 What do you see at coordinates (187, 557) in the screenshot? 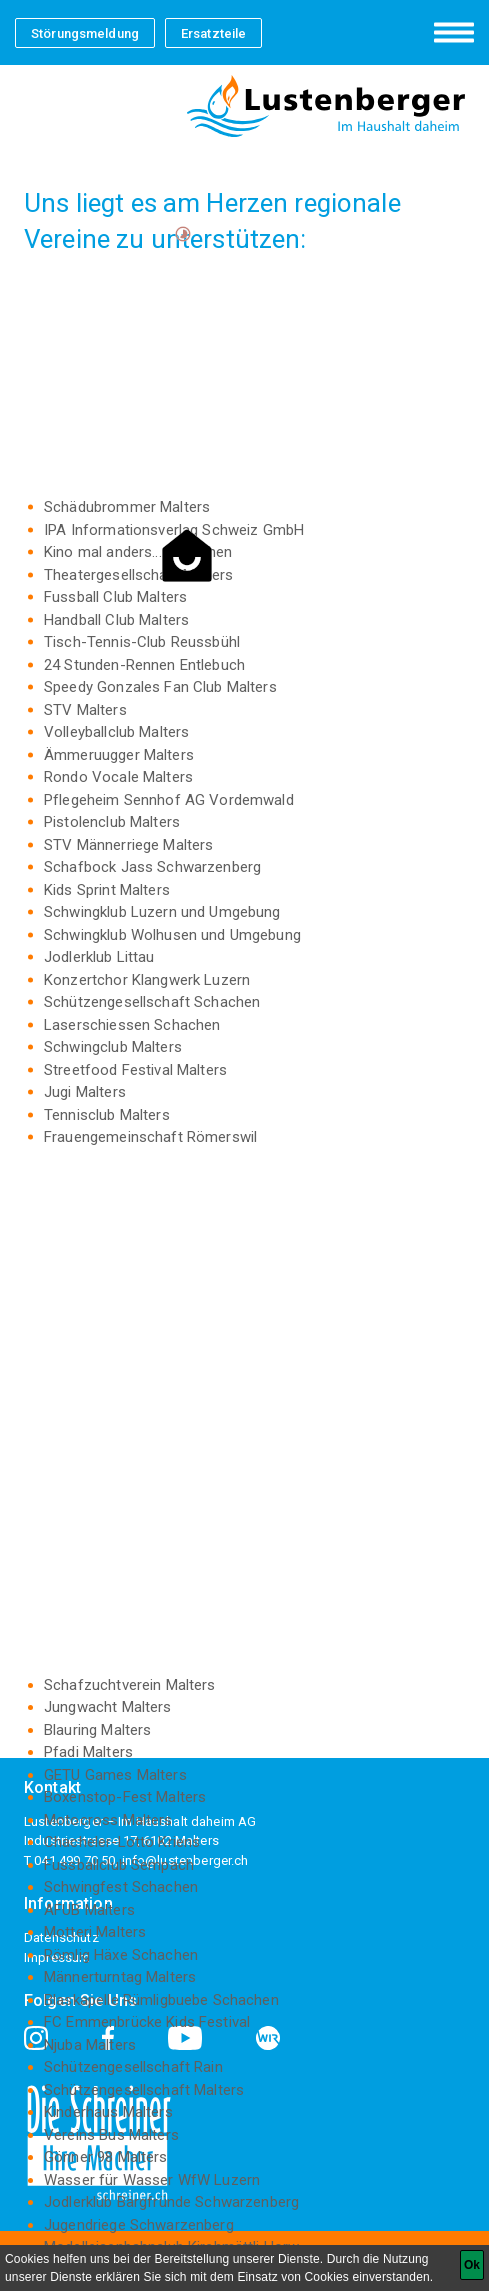
I see `return to home screen` at bounding box center [187, 557].